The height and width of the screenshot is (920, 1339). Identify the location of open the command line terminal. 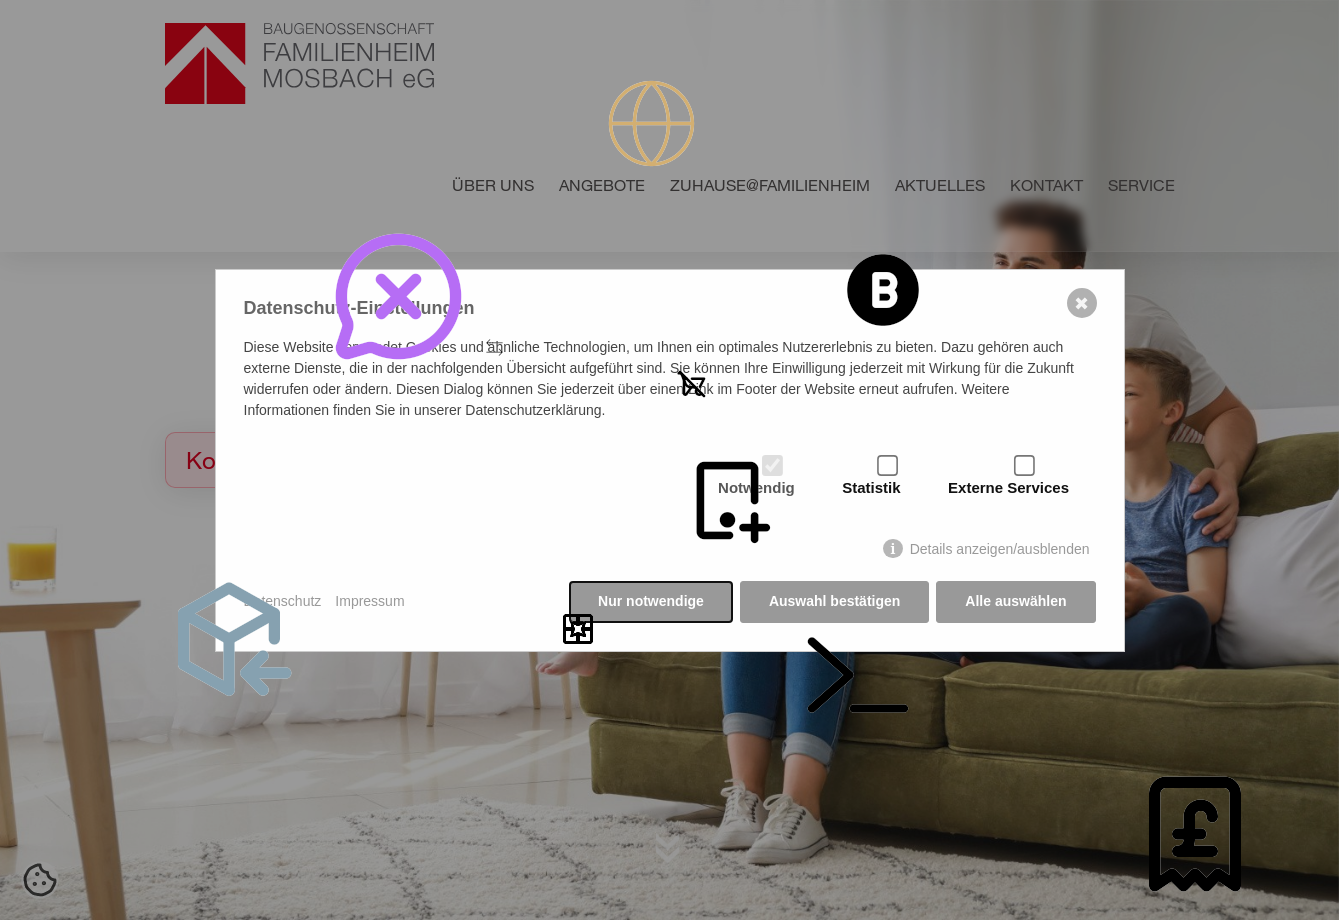
(858, 675).